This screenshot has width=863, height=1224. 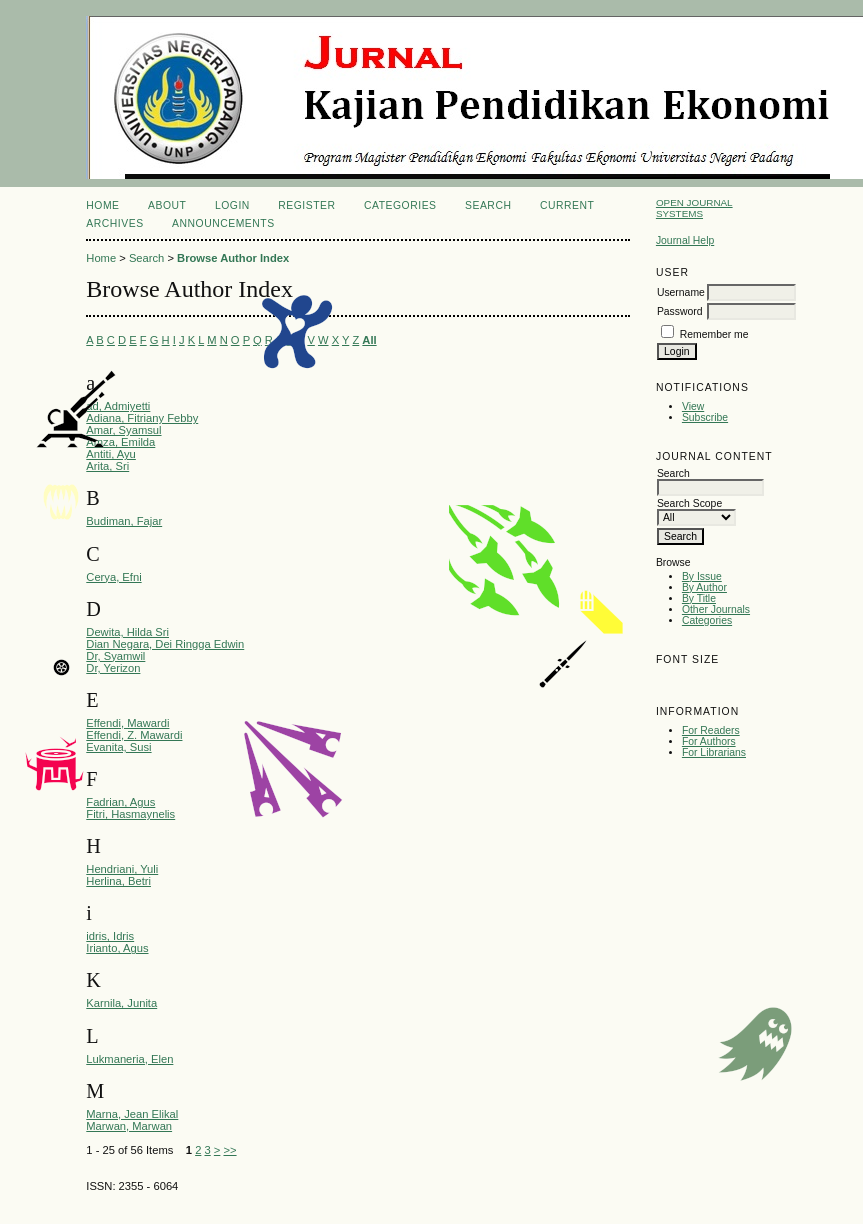 What do you see at coordinates (61, 667) in the screenshot?
I see `access vehicle or tire settings` at bounding box center [61, 667].